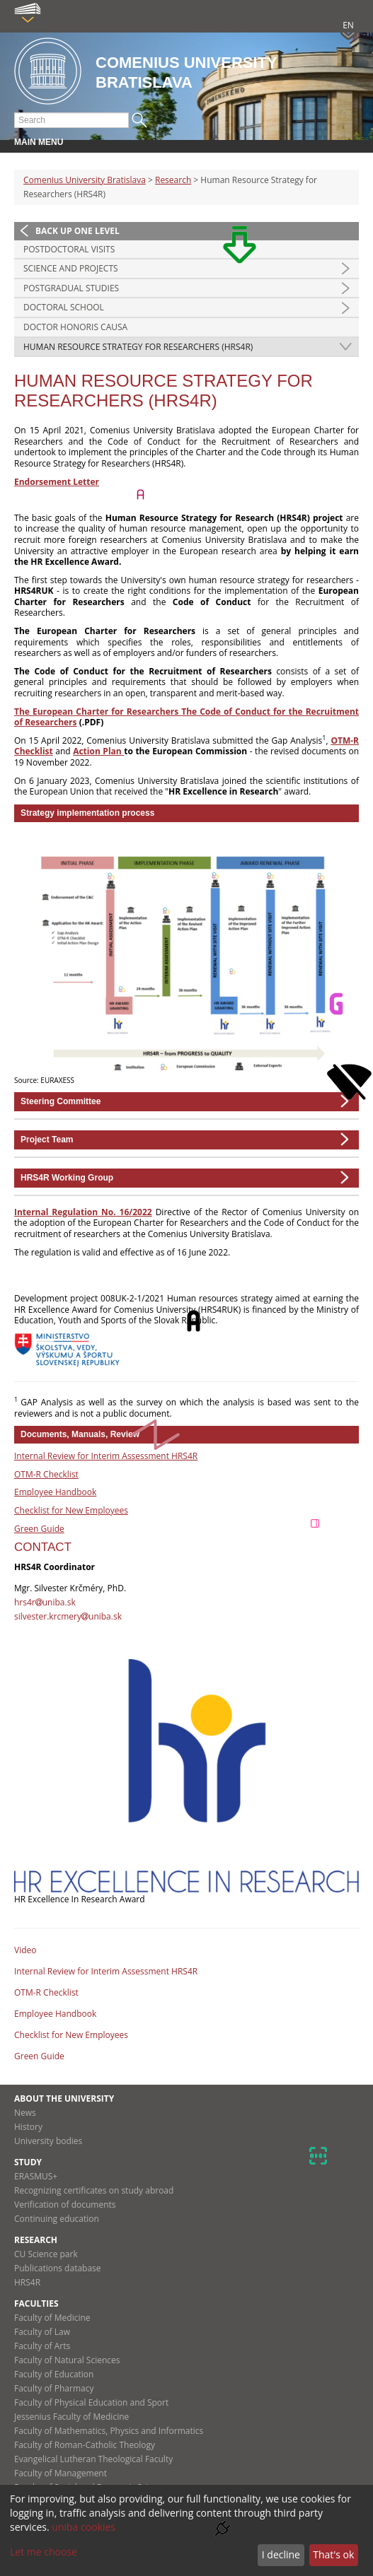 Image resolution: width=373 pixels, height=2576 pixels. Describe the element at coordinates (193, 1321) in the screenshot. I see `adjust text or font settings` at that location.